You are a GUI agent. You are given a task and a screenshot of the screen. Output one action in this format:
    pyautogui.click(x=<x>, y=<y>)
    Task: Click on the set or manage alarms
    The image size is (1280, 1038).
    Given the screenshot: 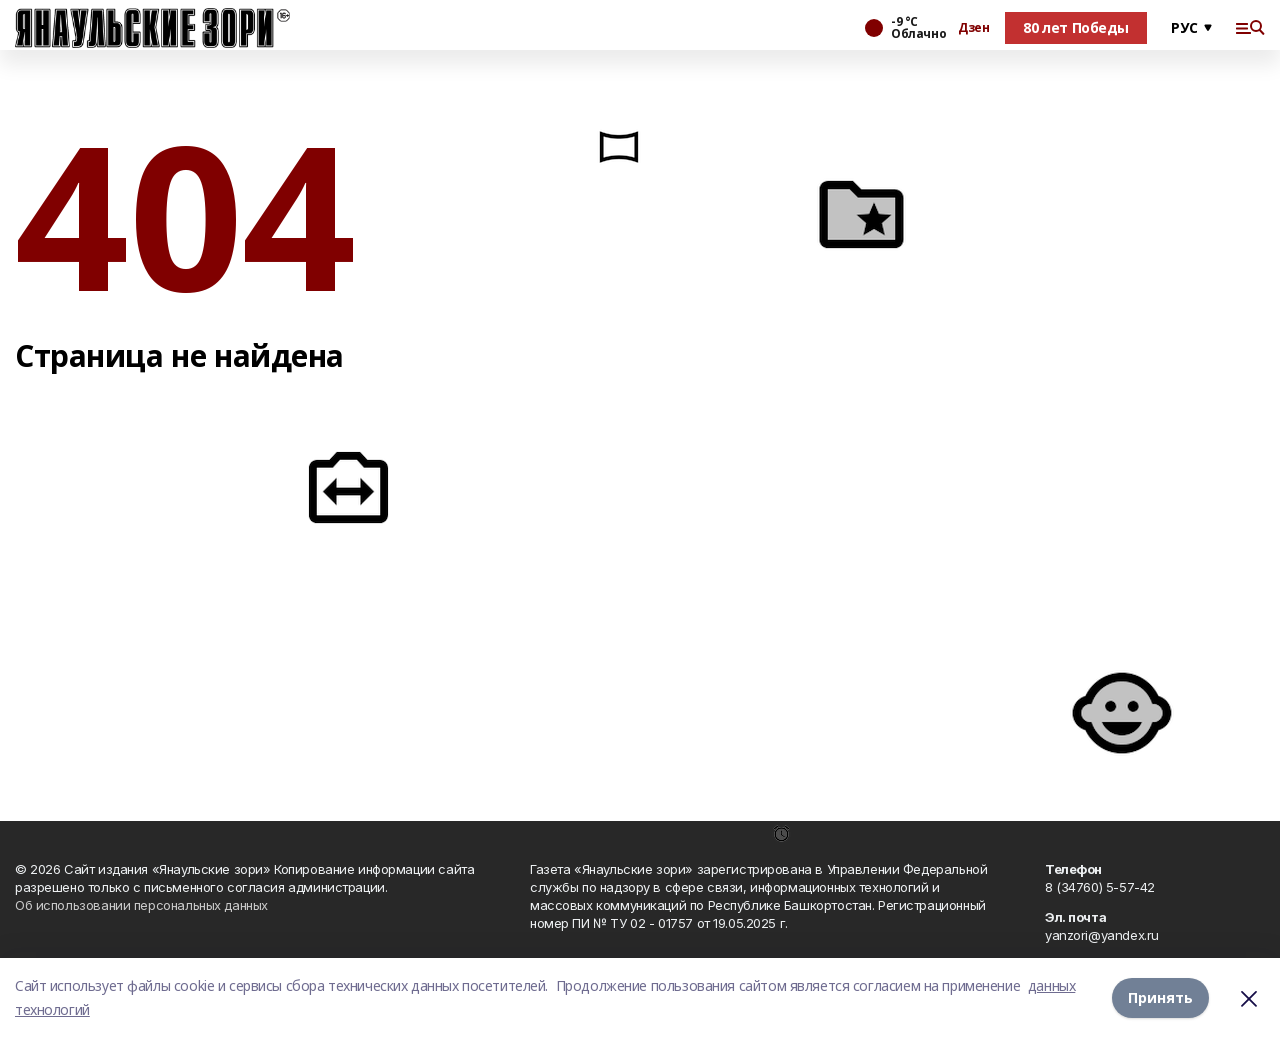 What is the action you would take?
    pyautogui.click(x=781, y=833)
    